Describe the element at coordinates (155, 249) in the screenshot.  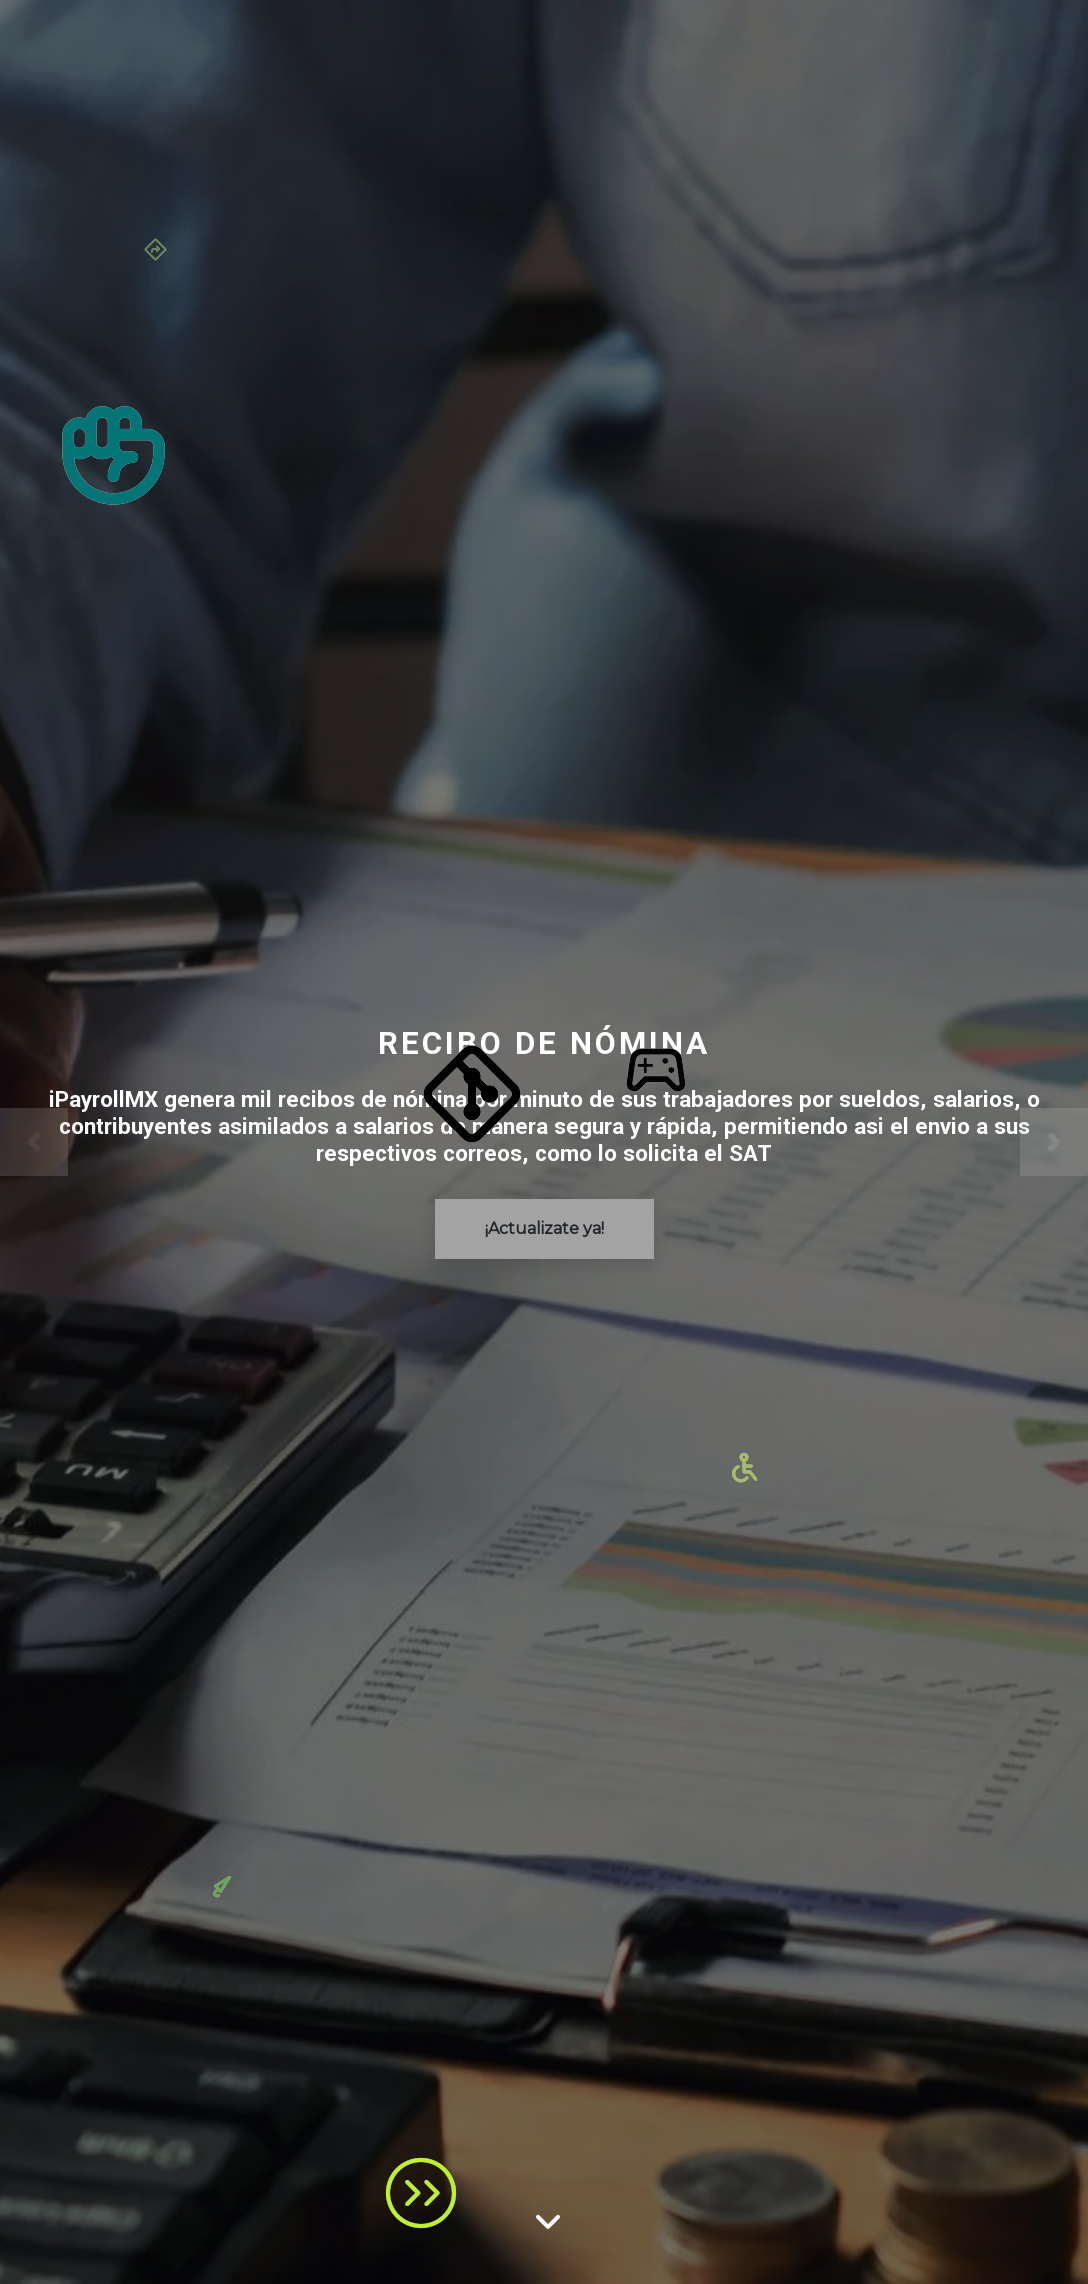
I see `indicates a turn or direction change ahead` at that location.